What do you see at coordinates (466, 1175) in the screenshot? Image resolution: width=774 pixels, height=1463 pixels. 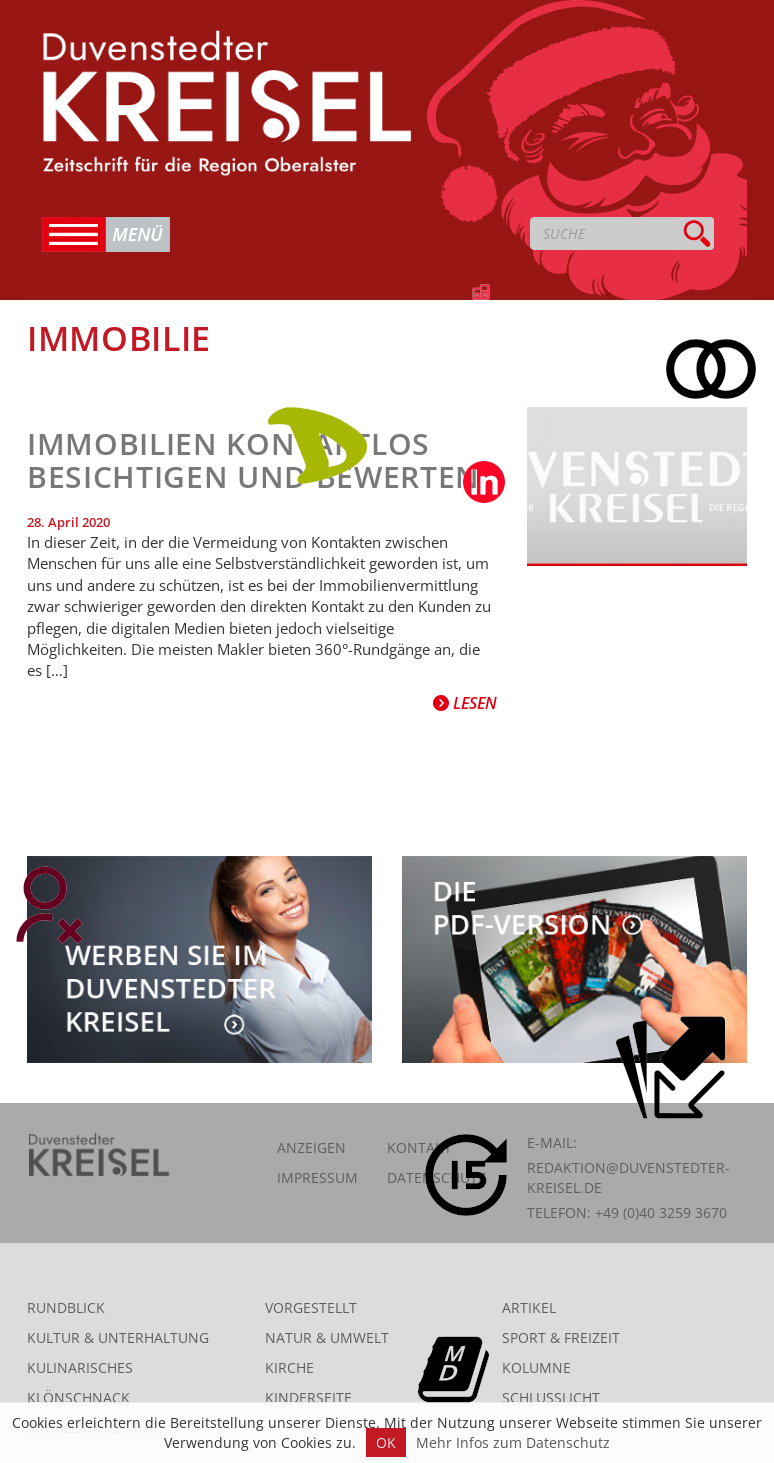 I see `skip forward 15 seconds` at bounding box center [466, 1175].